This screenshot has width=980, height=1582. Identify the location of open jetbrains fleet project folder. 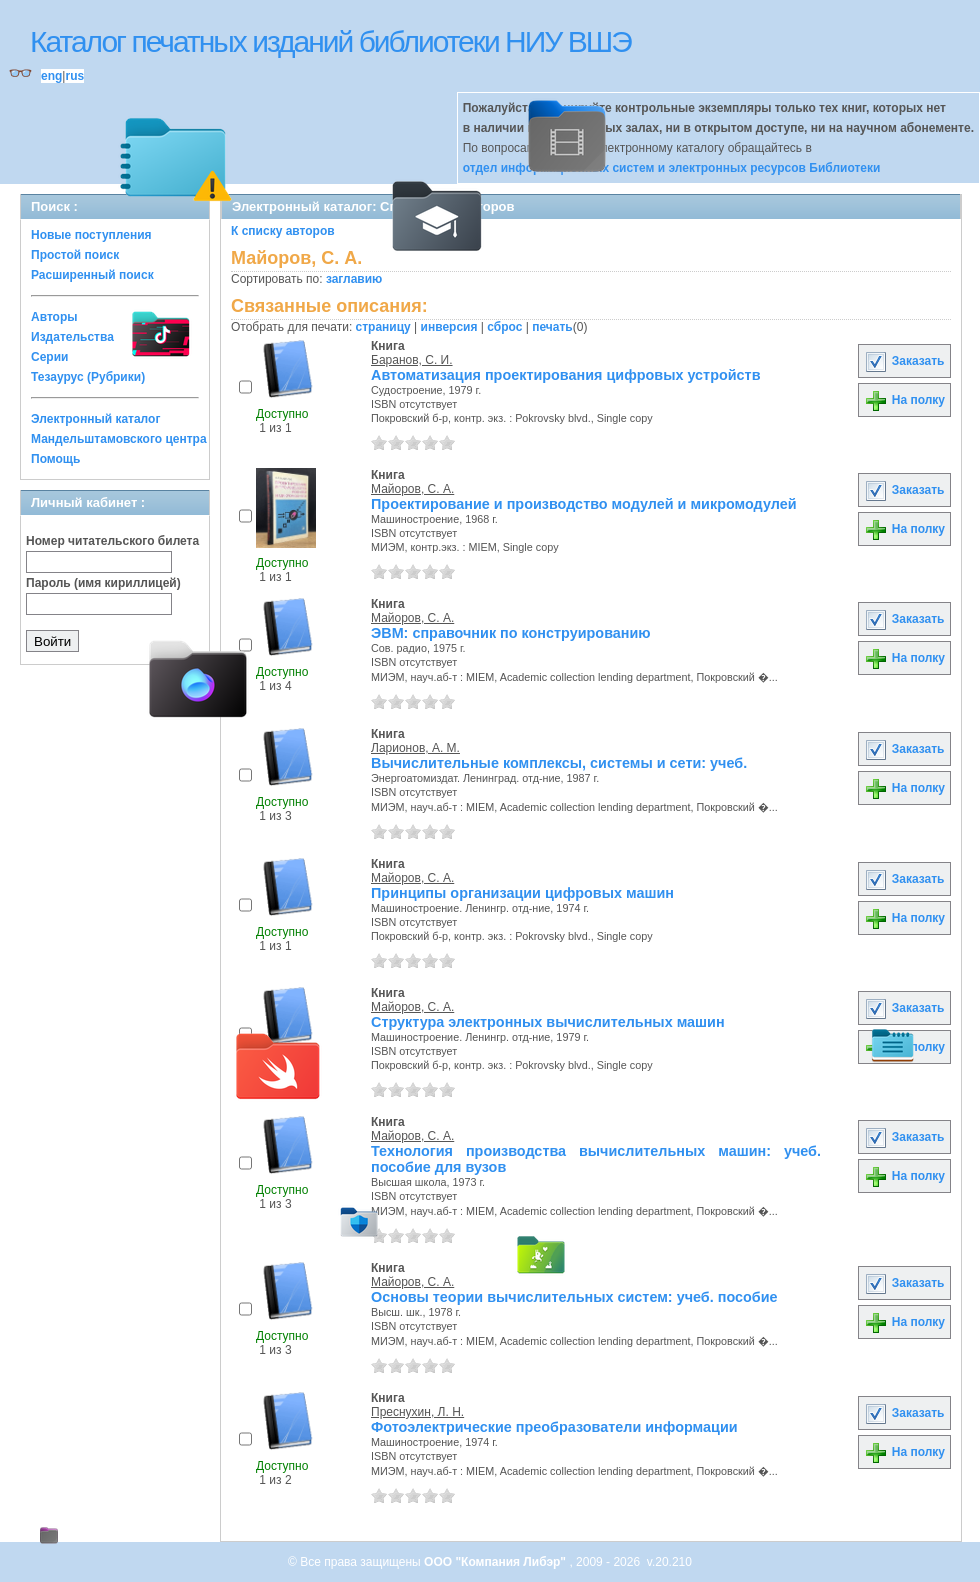
(197, 681).